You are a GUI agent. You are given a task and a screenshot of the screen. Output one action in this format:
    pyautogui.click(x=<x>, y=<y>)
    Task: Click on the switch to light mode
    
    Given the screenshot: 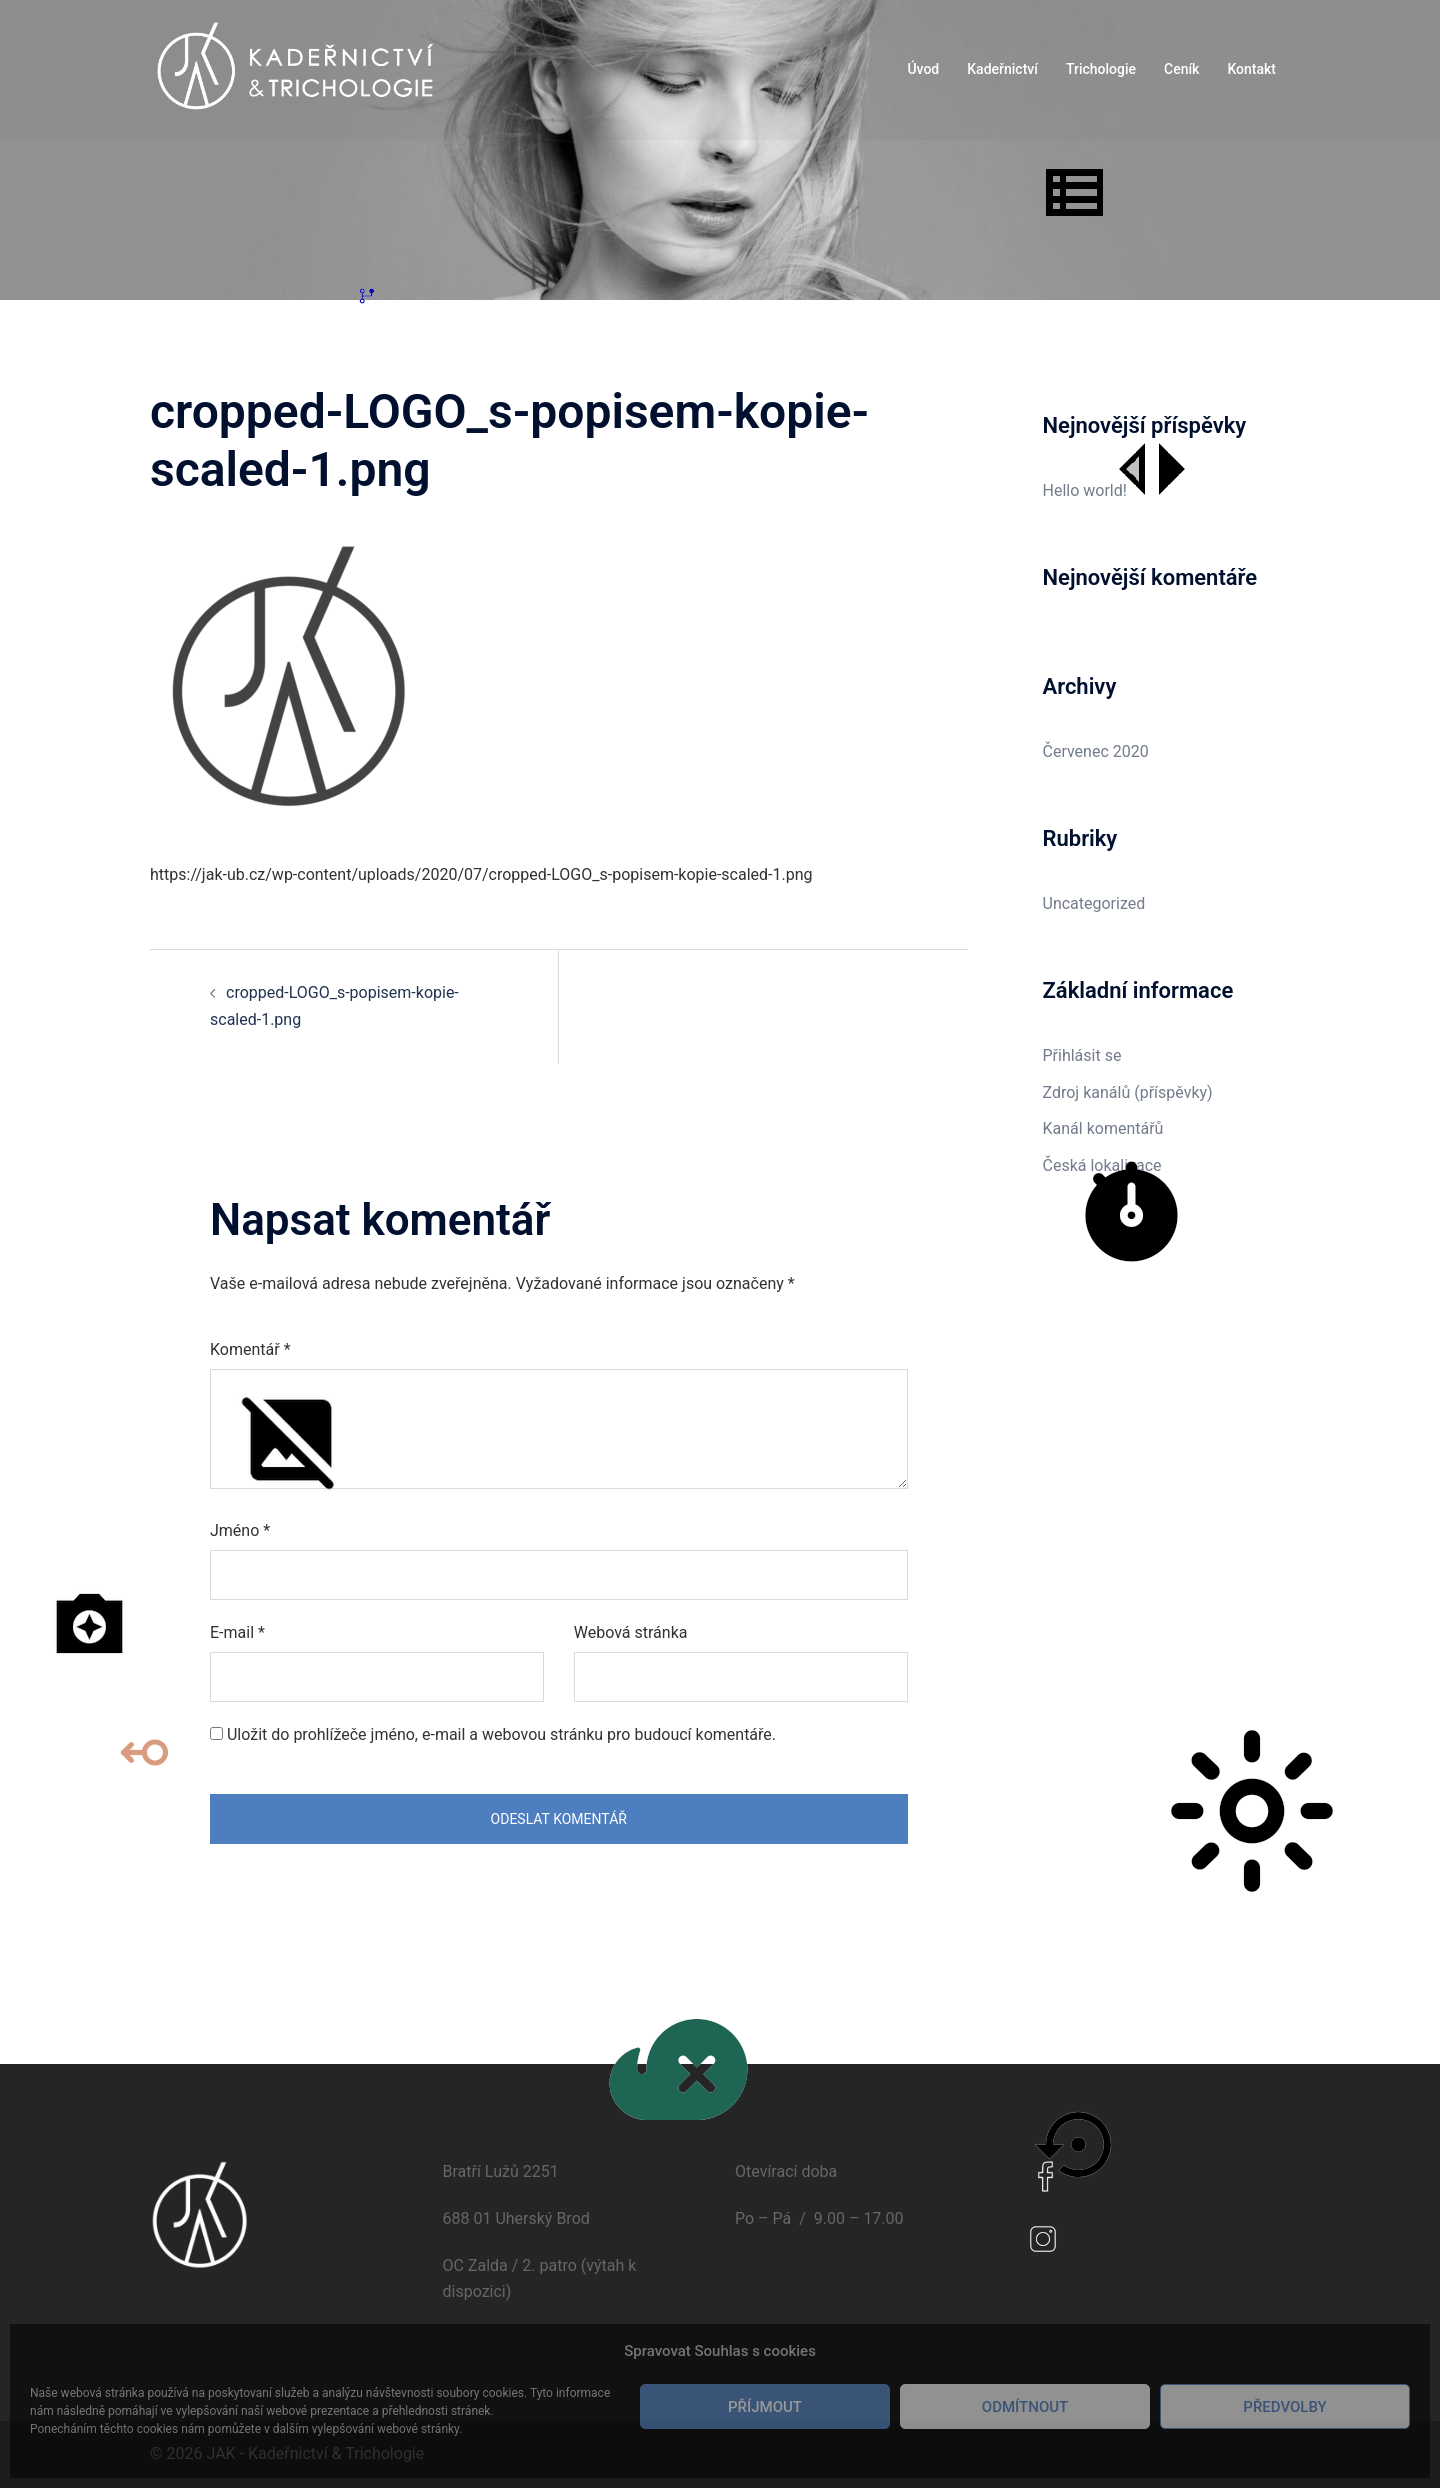 What is the action you would take?
    pyautogui.click(x=1252, y=1811)
    